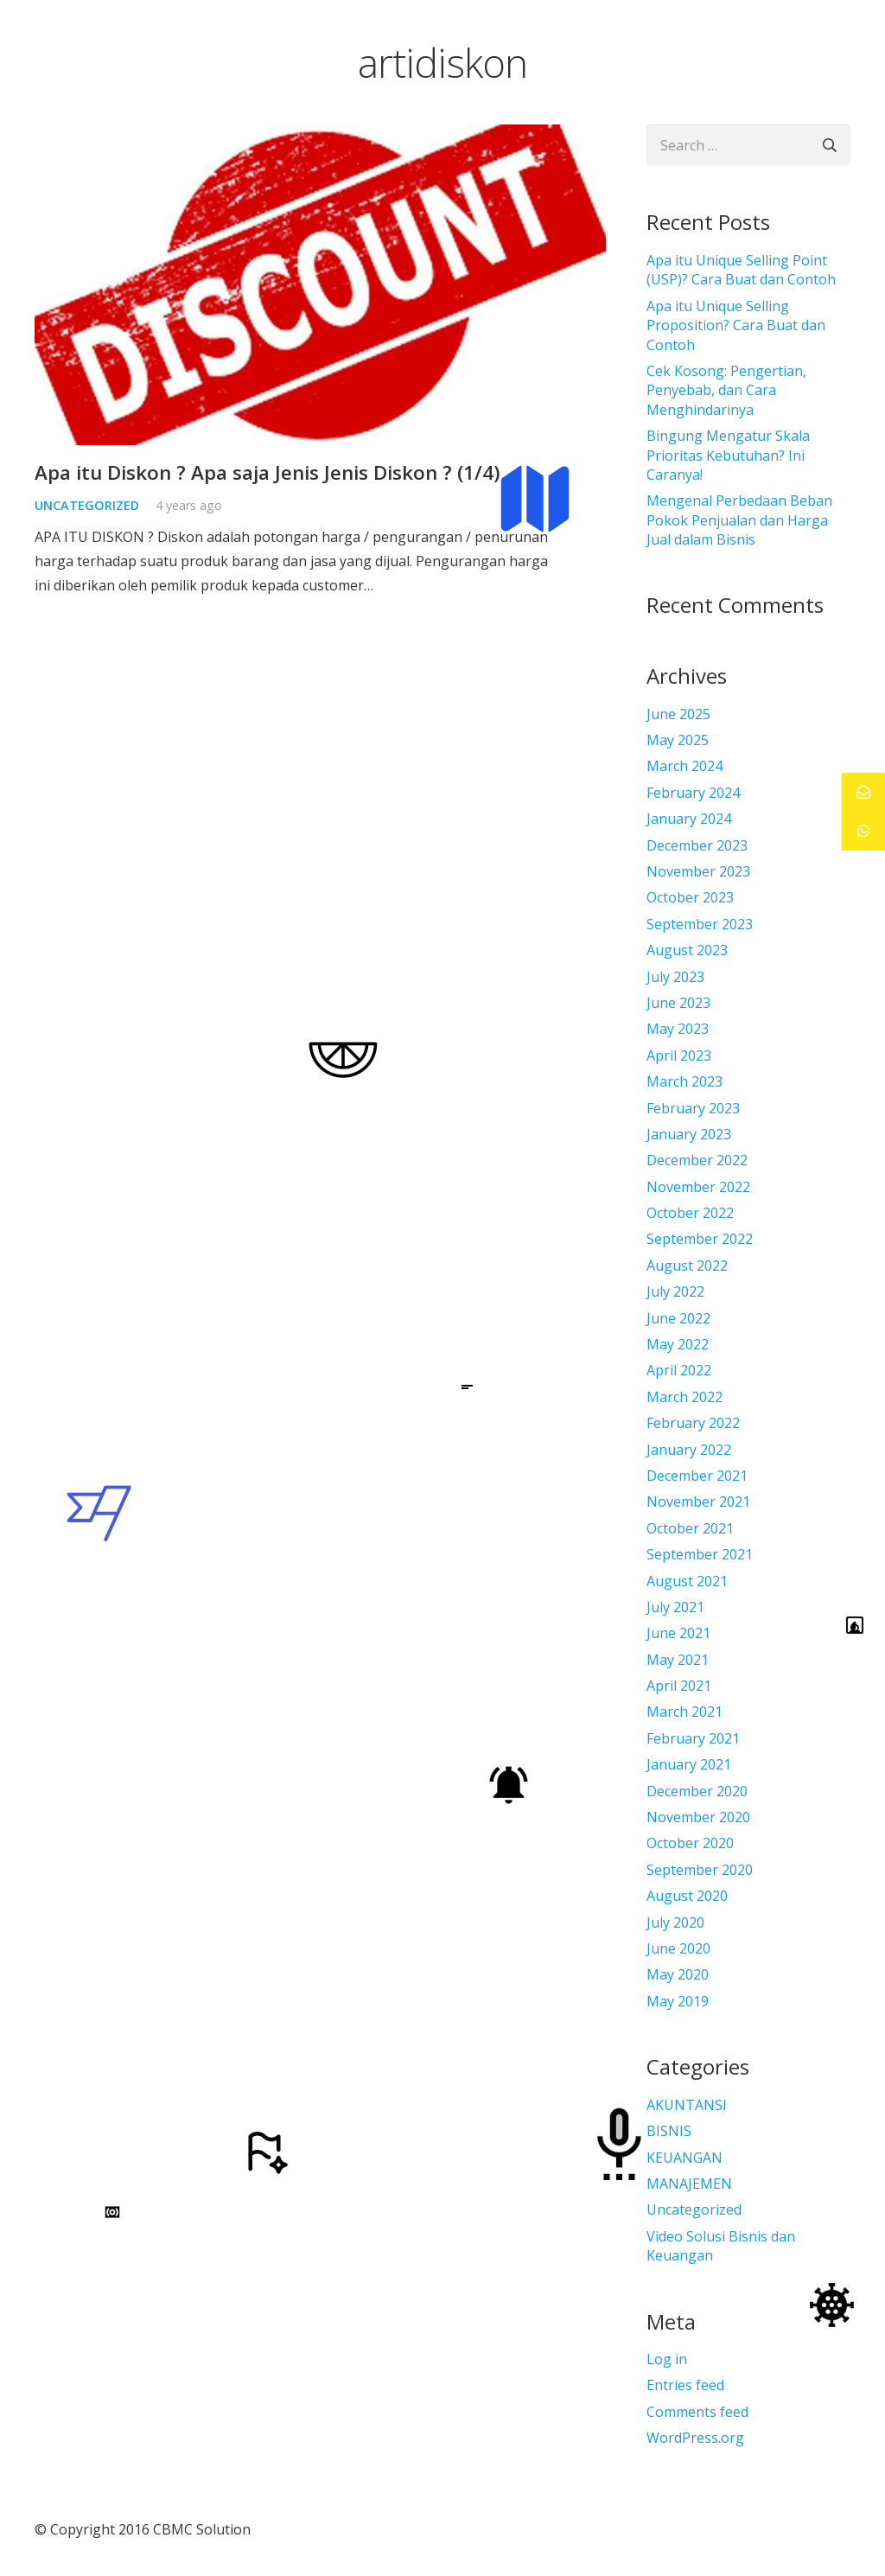 The height and width of the screenshot is (2576, 885). What do you see at coordinates (343, 1055) in the screenshot?
I see `indicates citrus or fruit-related content` at bounding box center [343, 1055].